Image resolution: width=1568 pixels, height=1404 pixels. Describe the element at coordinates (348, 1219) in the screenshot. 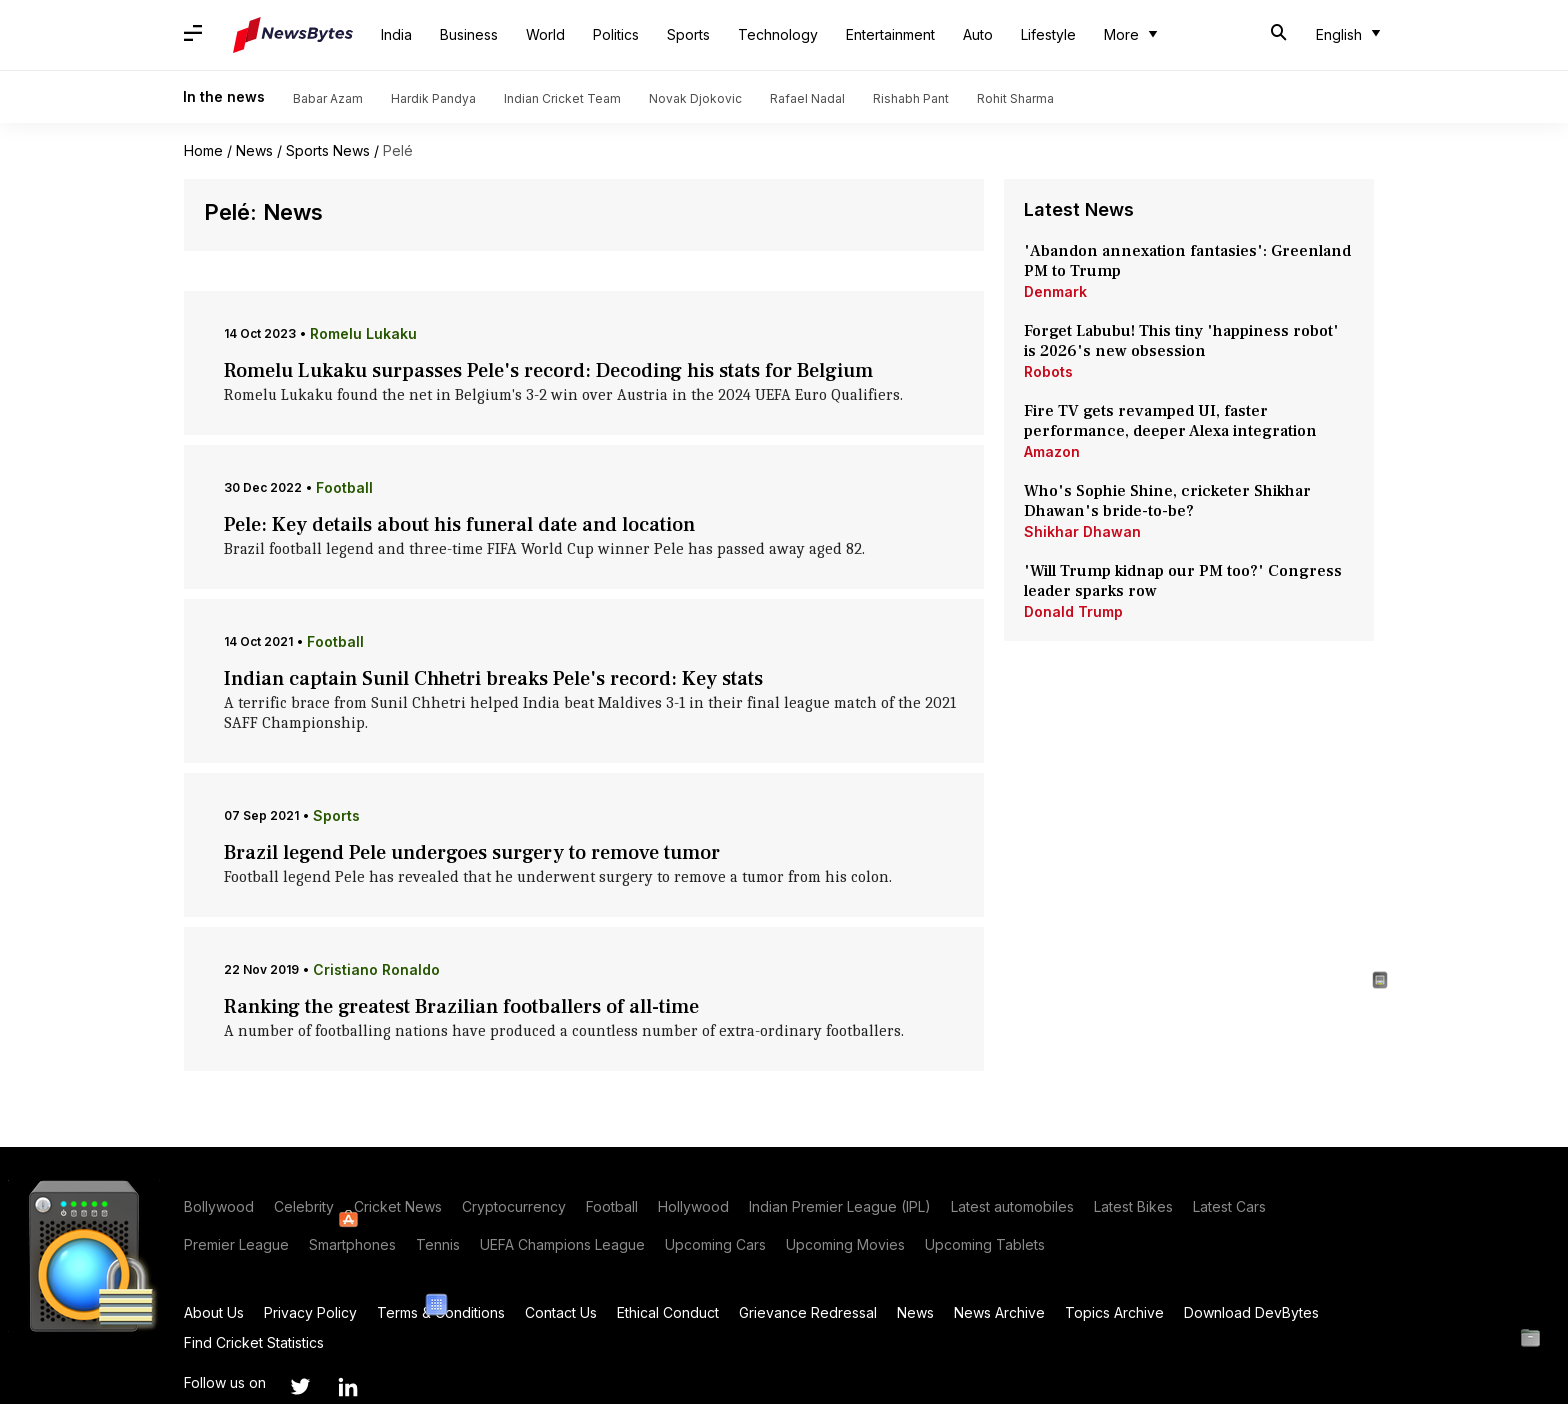

I see `open the software center to browse and install apps` at that location.